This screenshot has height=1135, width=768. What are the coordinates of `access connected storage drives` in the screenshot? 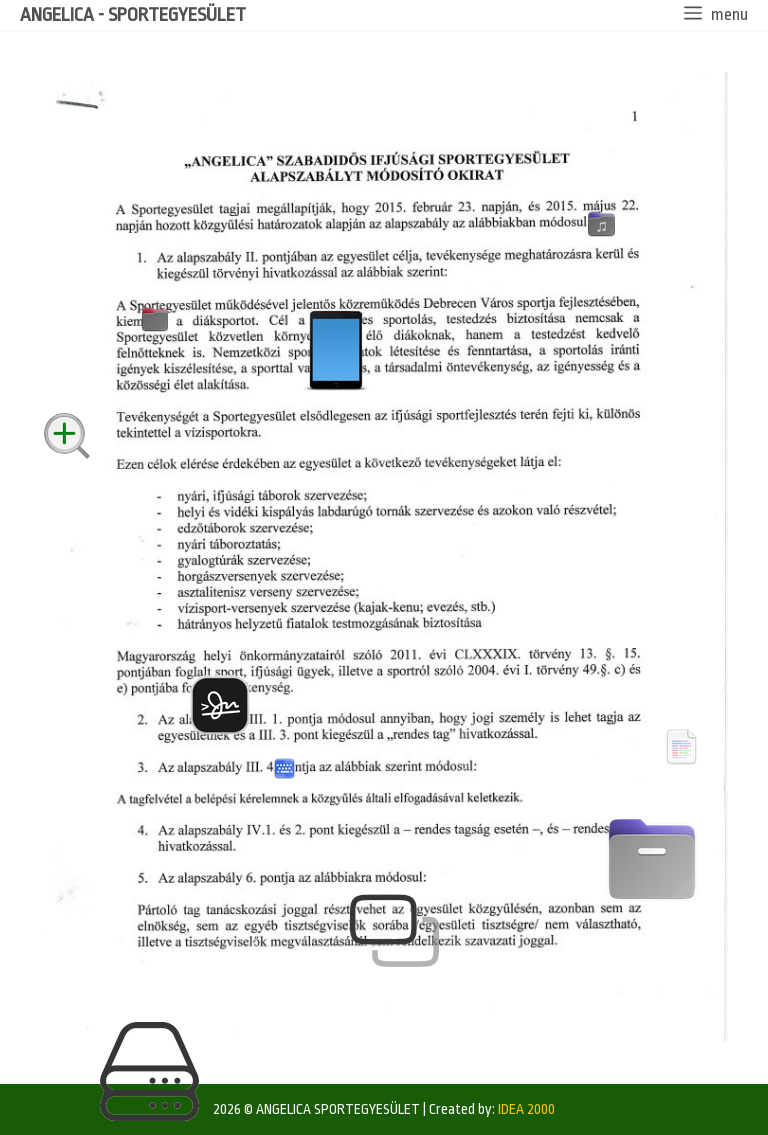 It's located at (149, 1071).